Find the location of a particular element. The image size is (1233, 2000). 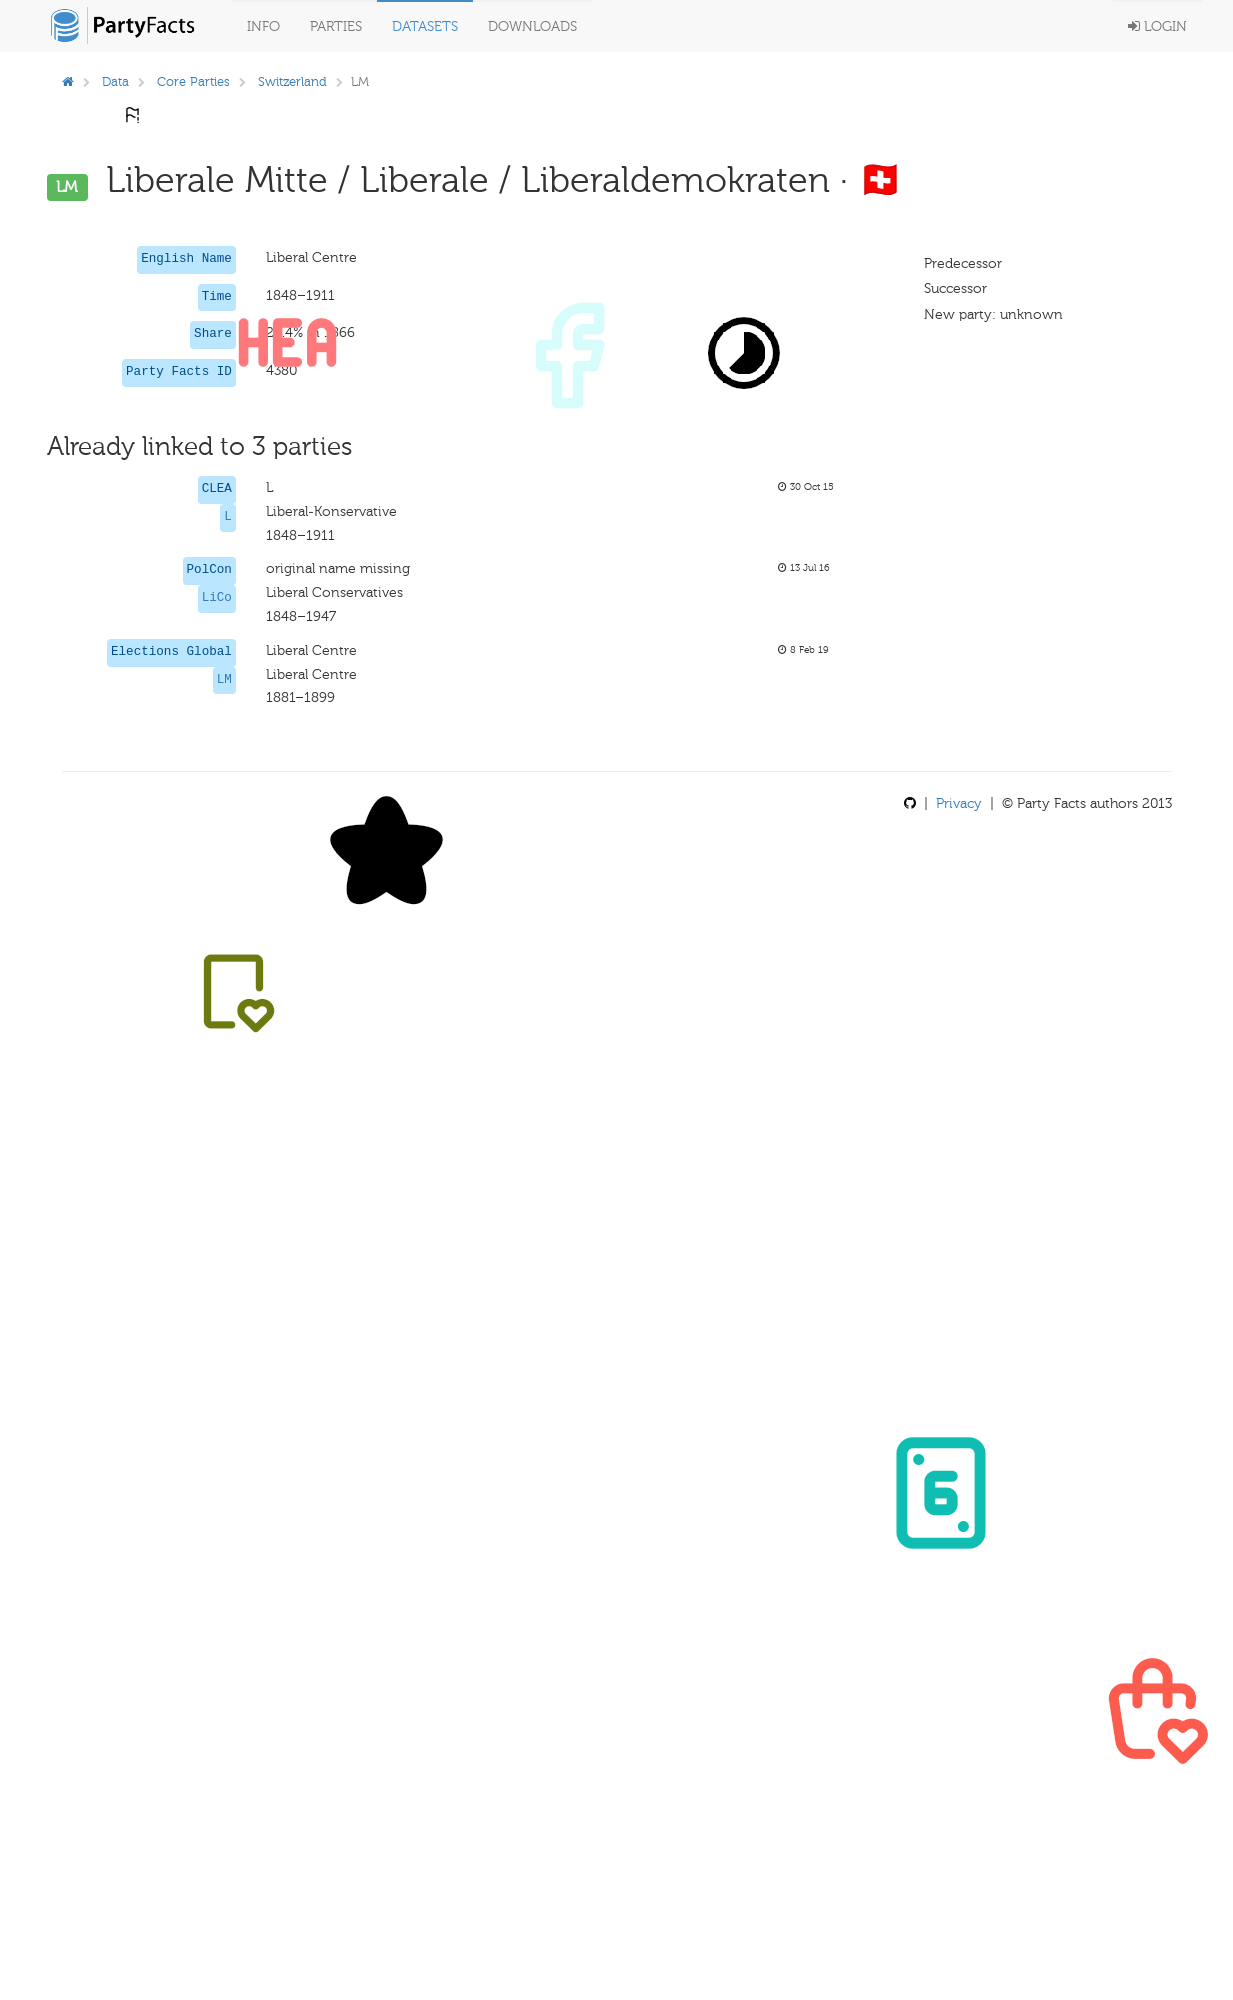

indicates HTTP HEAD request method is located at coordinates (287, 342).